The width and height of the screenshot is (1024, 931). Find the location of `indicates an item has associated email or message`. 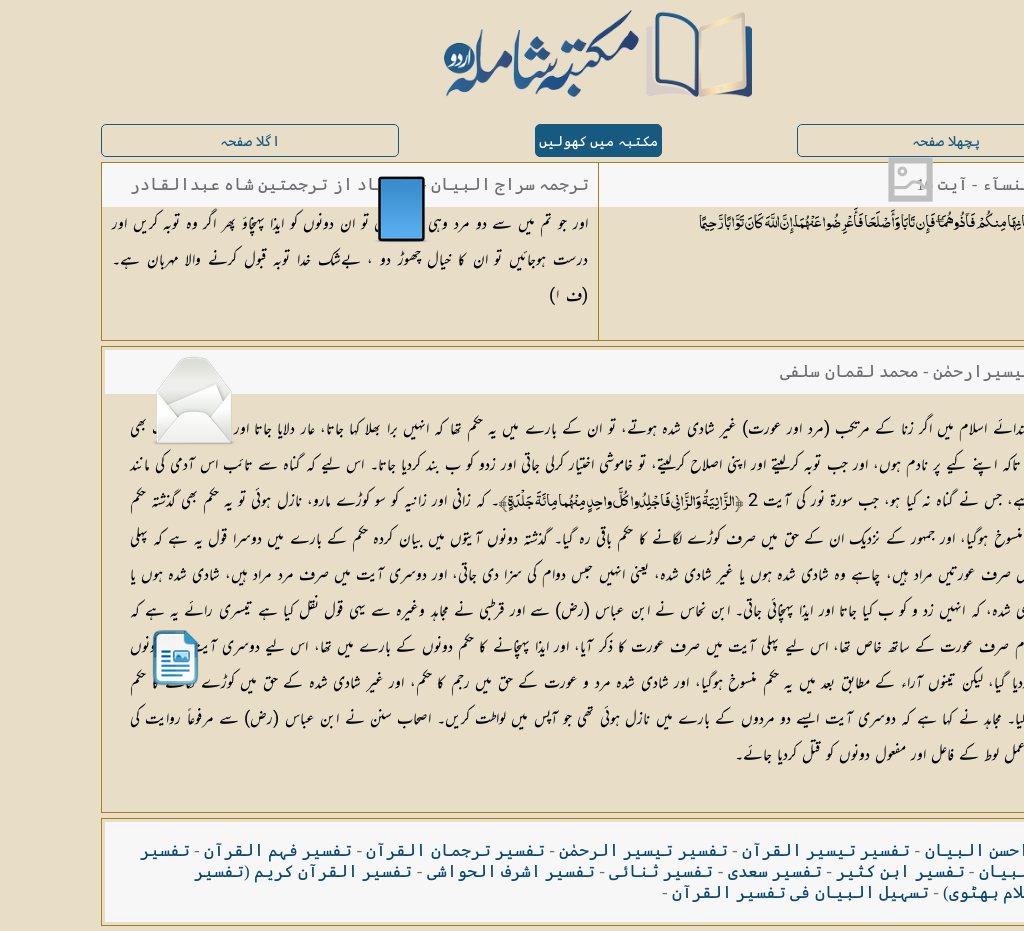

indicates an item has associated email or message is located at coordinates (194, 402).